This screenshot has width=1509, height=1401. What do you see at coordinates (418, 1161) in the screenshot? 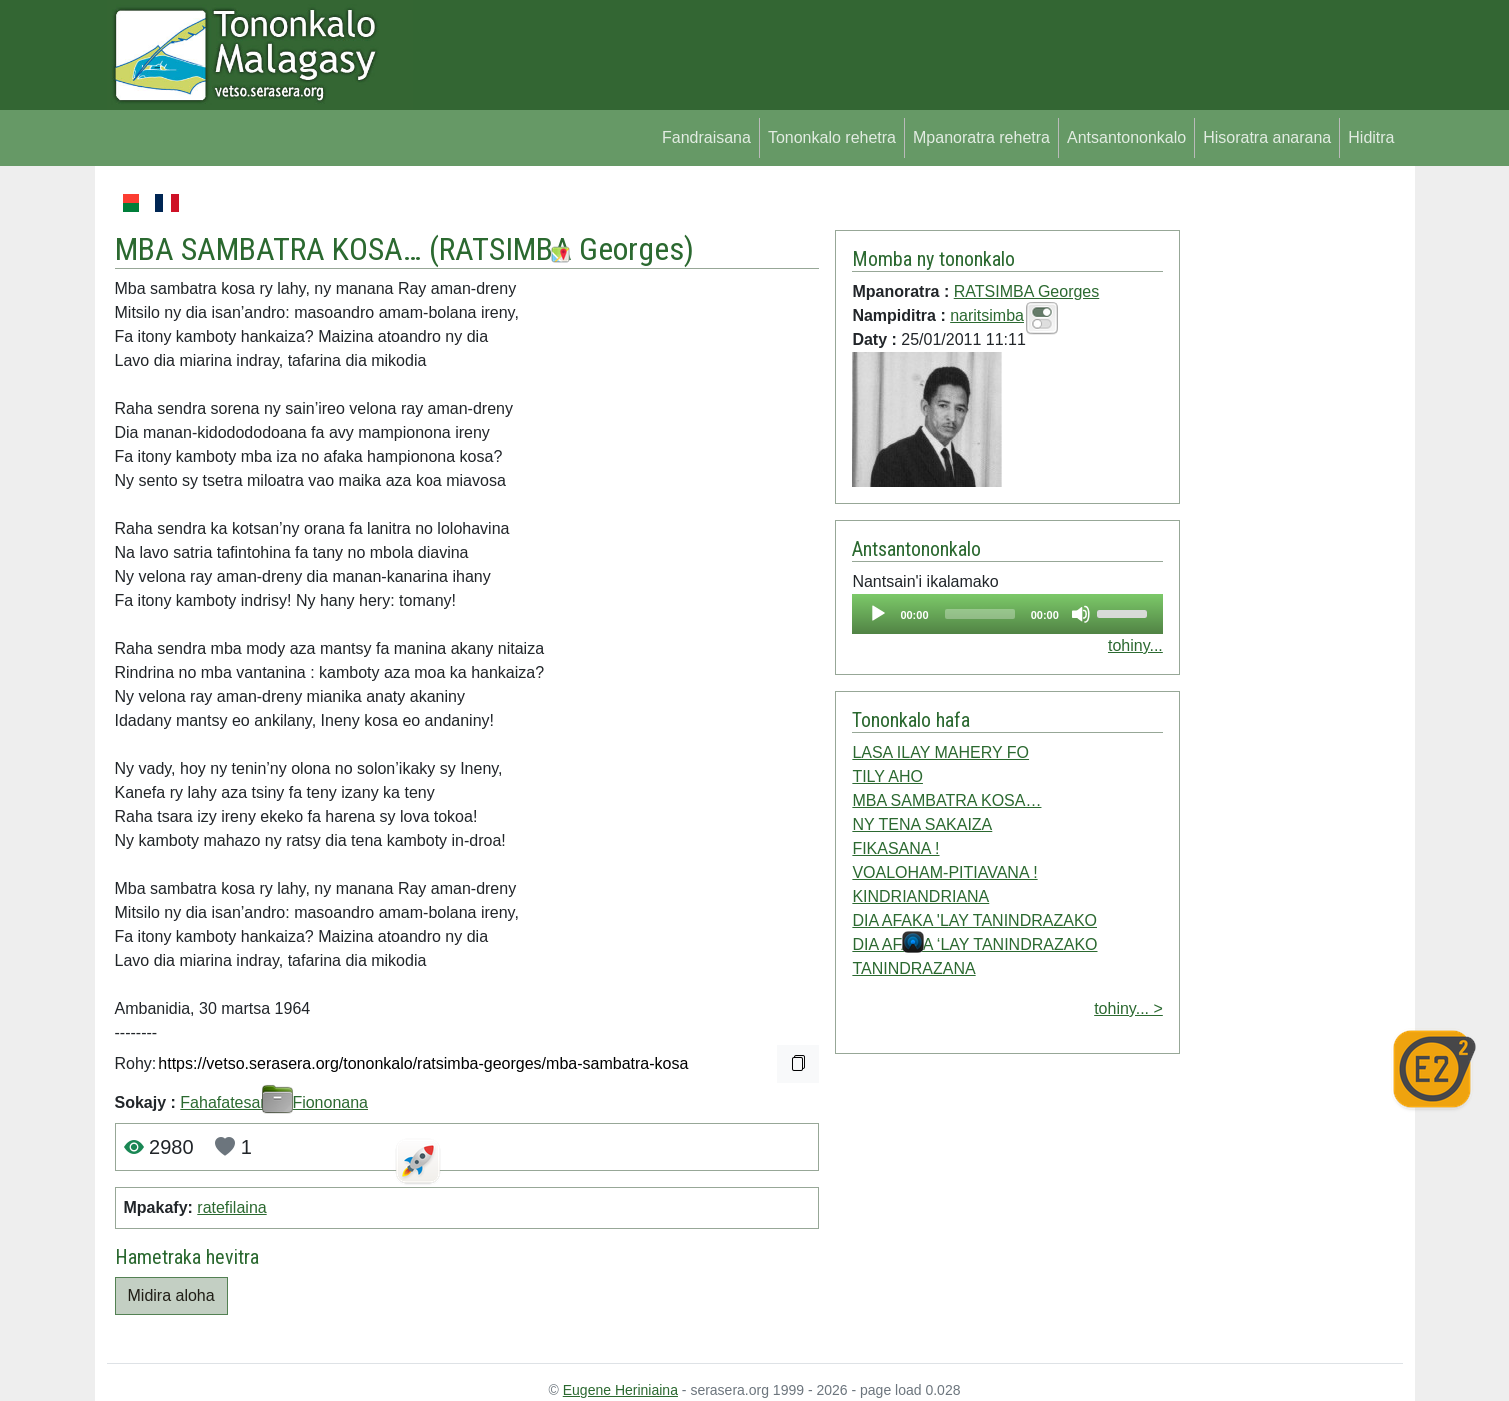
I see `launch ibus typing booster input method` at bounding box center [418, 1161].